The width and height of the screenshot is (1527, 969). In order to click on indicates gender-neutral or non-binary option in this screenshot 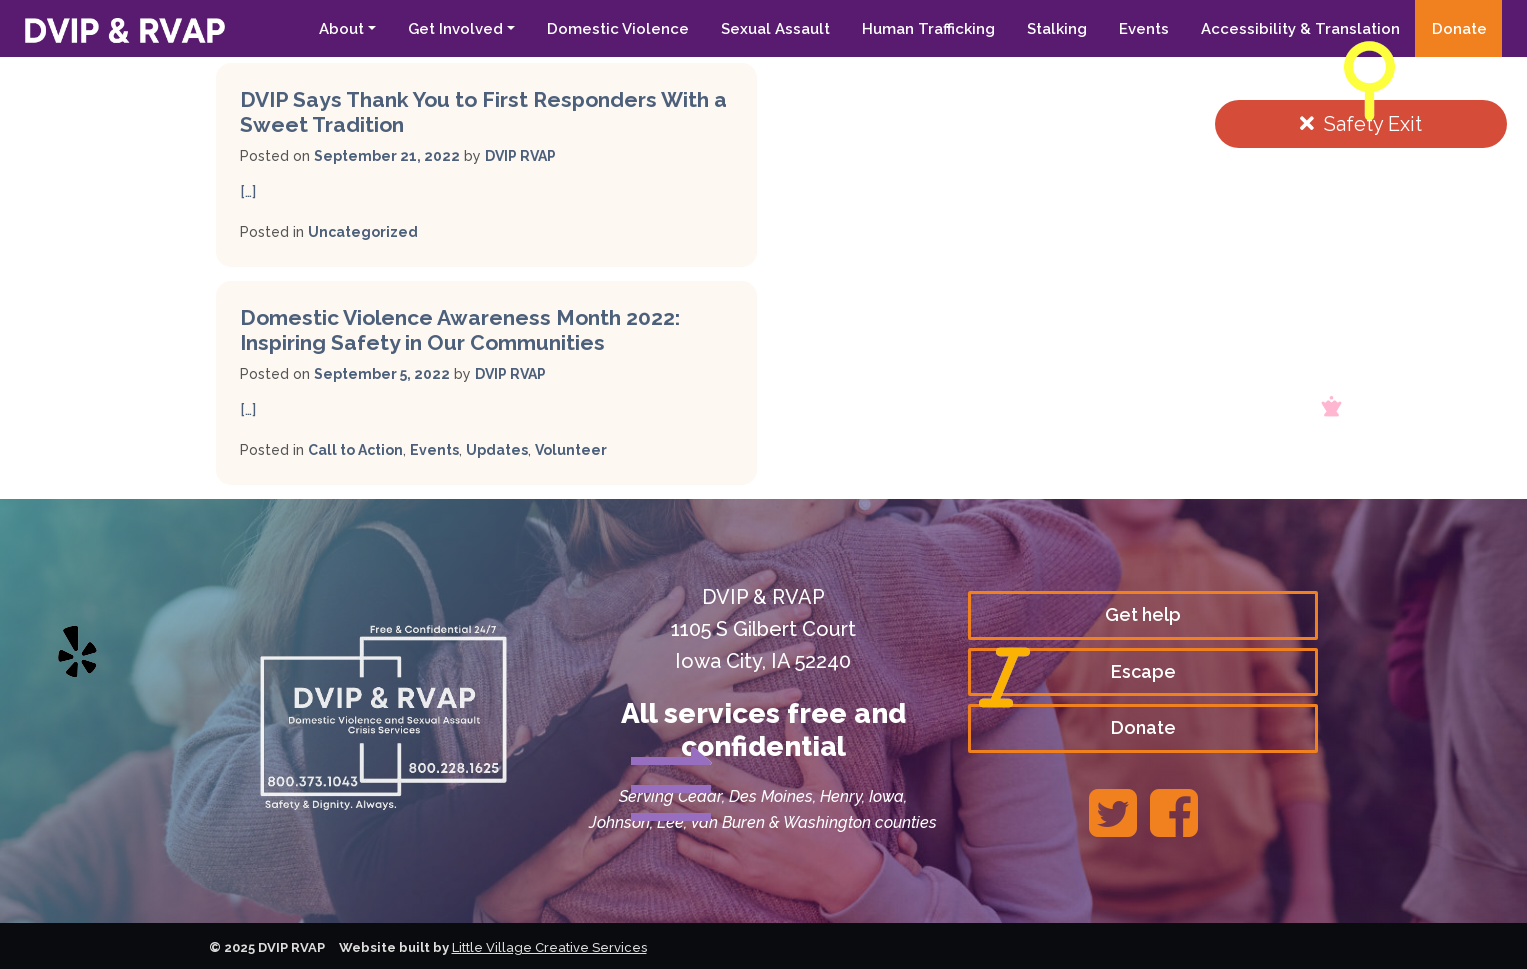, I will do `click(1369, 78)`.